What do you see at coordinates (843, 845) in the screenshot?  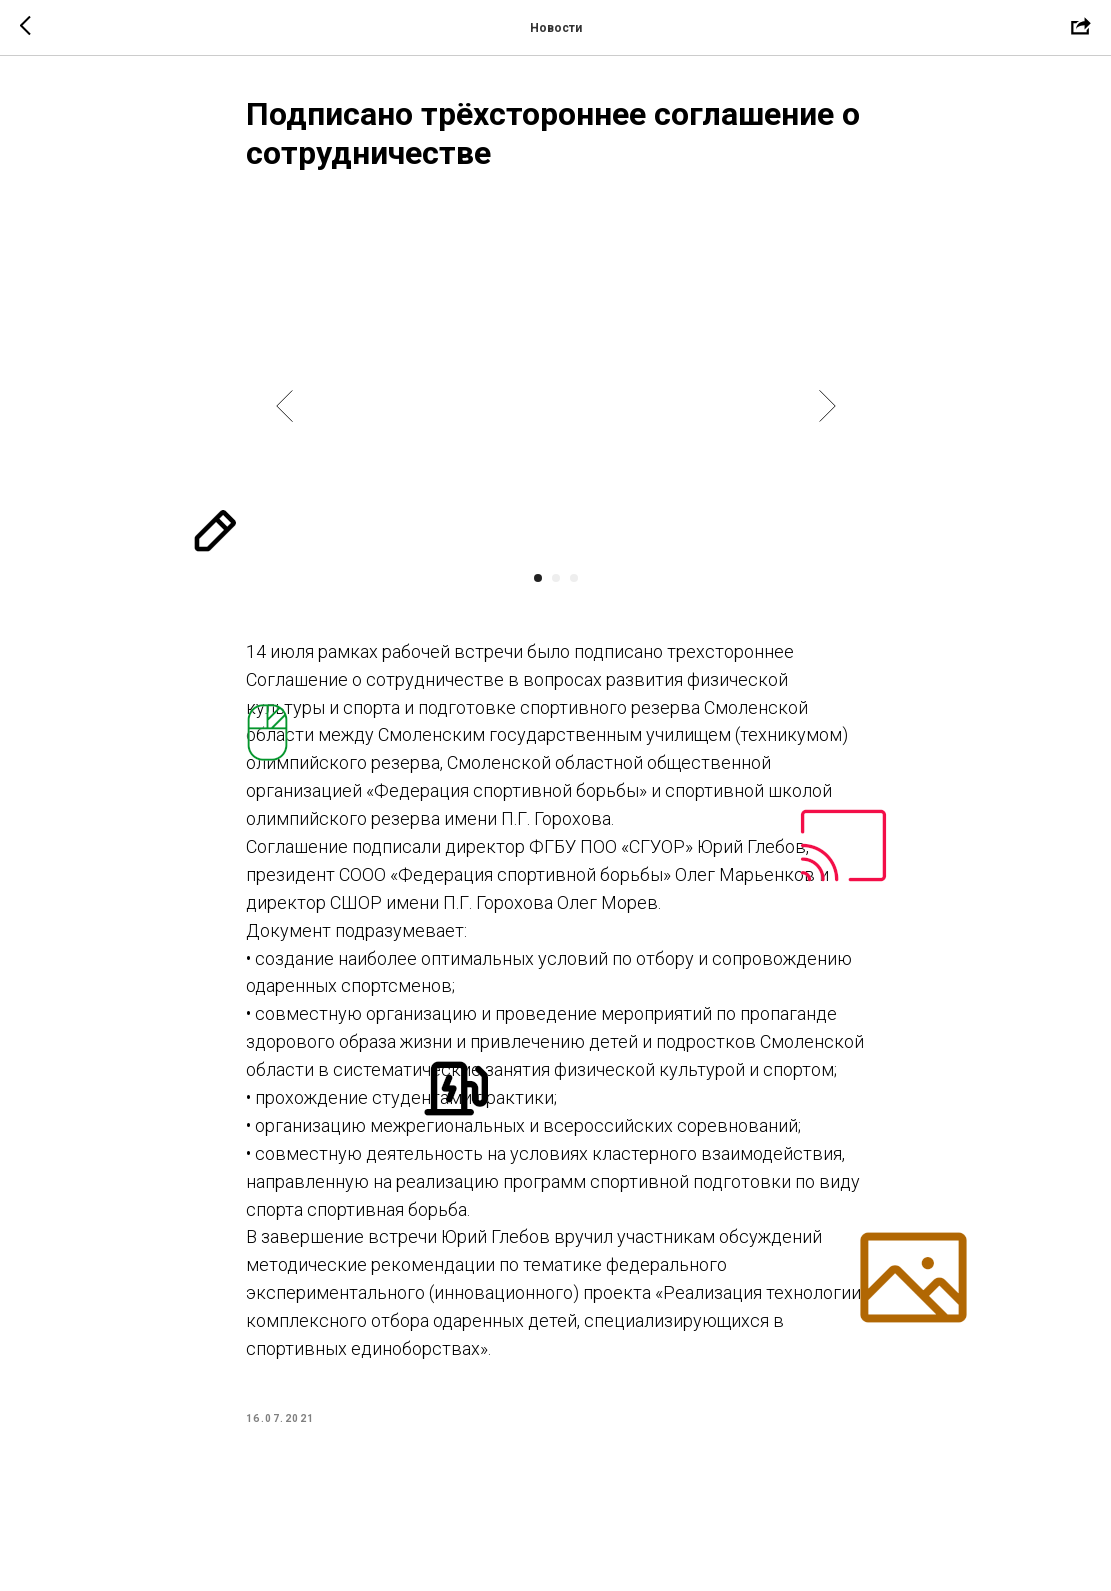 I see `cast your screen to another device` at bounding box center [843, 845].